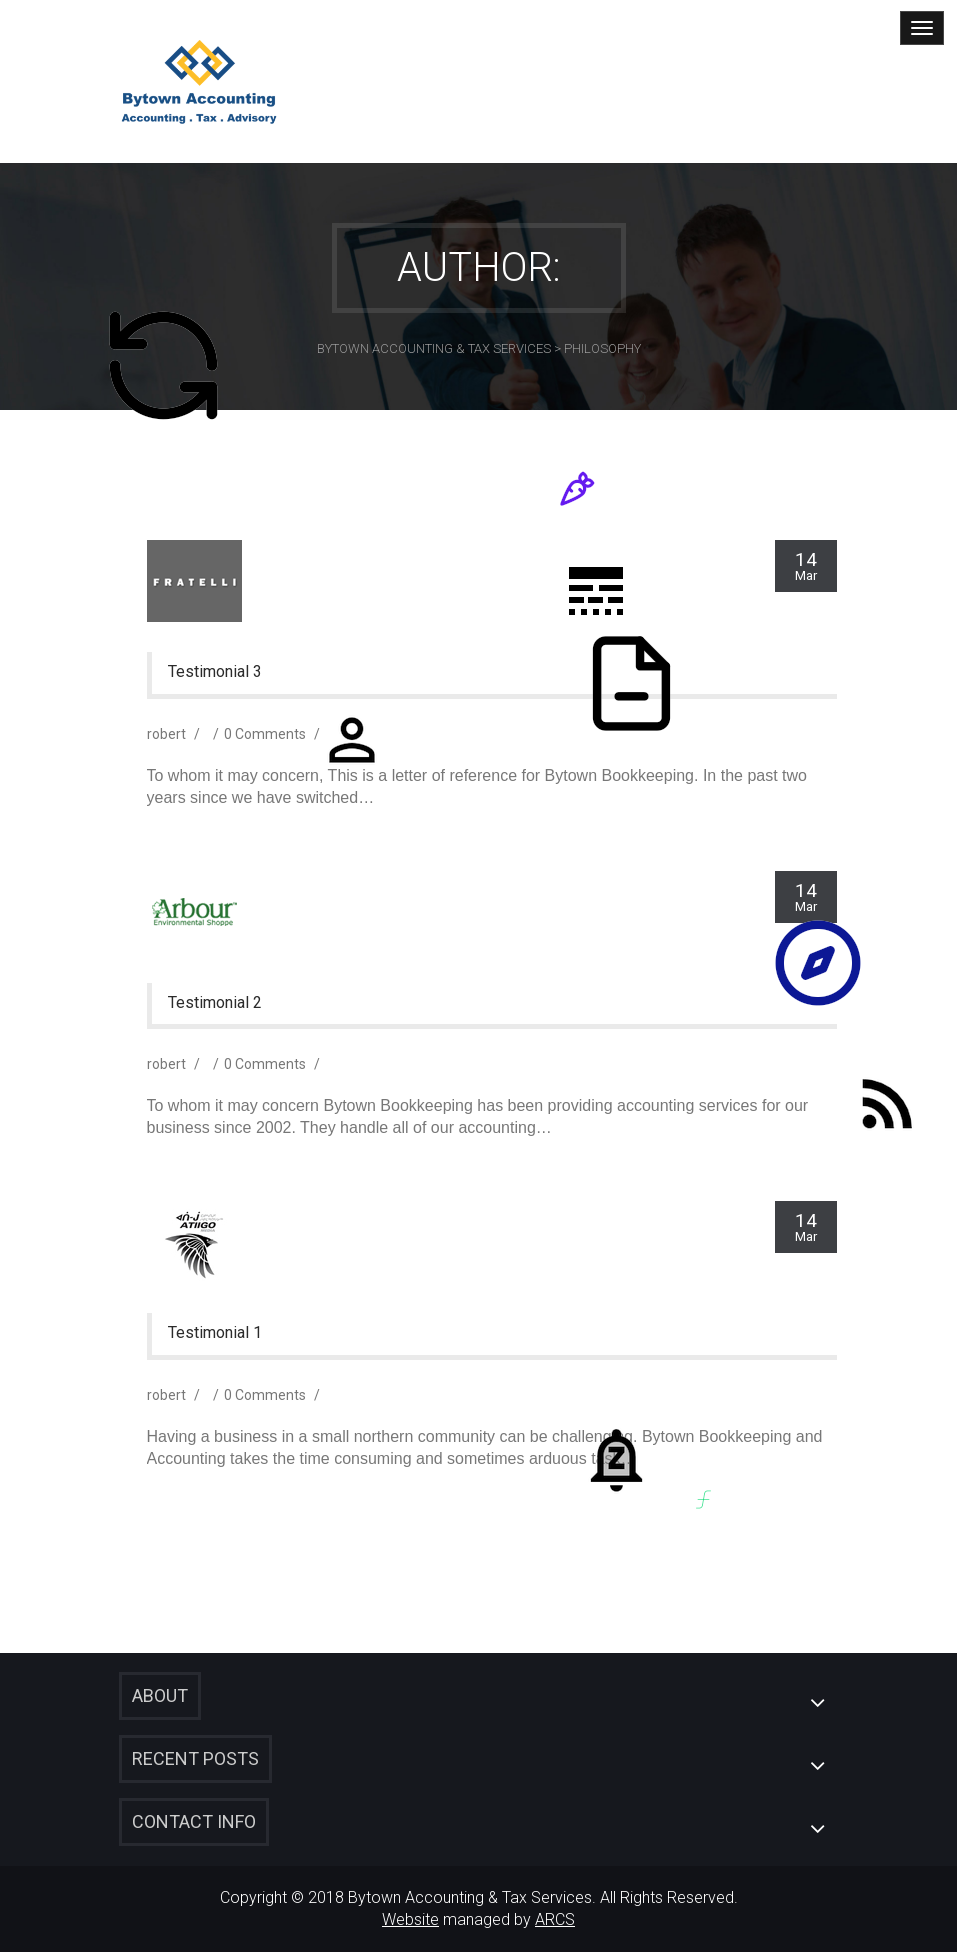 The height and width of the screenshot is (1952, 957). Describe the element at coordinates (596, 591) in the screenshot. I see `change text line spacing or density` at that location.